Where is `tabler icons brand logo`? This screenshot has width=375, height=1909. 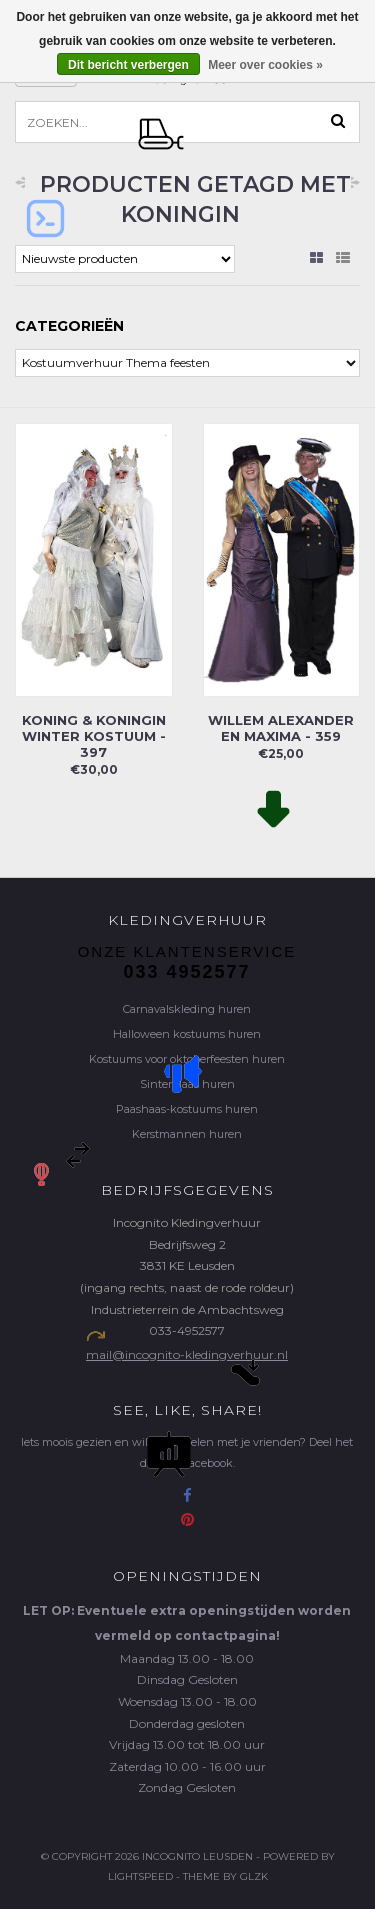
tabler icons brand logo is located at coordinates (45, 218).